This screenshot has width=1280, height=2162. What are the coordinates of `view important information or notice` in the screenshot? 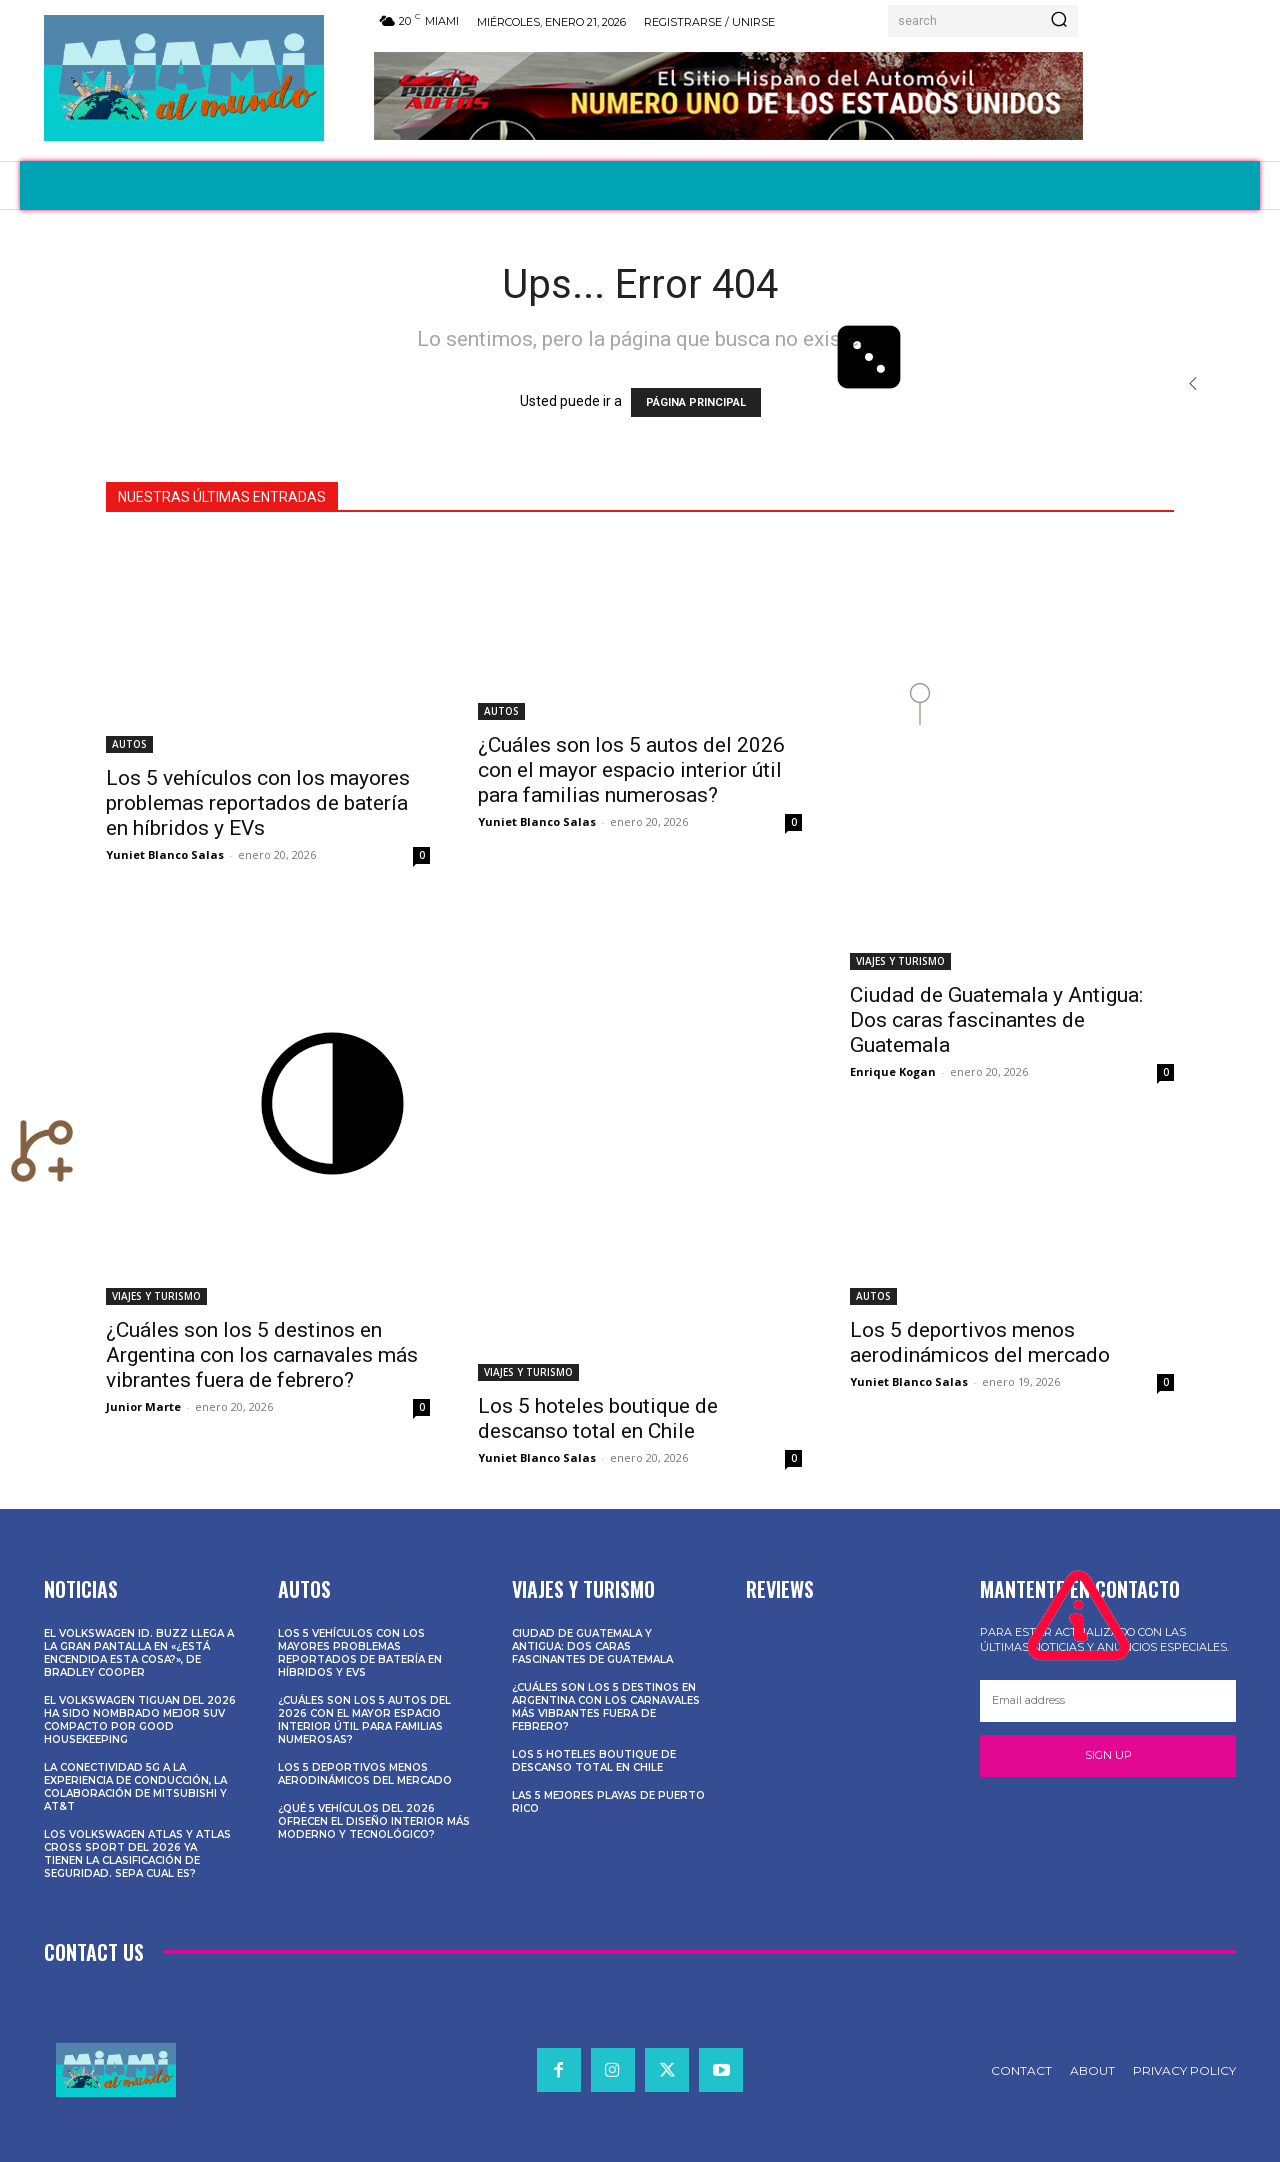 It's located at (1078, 1618).